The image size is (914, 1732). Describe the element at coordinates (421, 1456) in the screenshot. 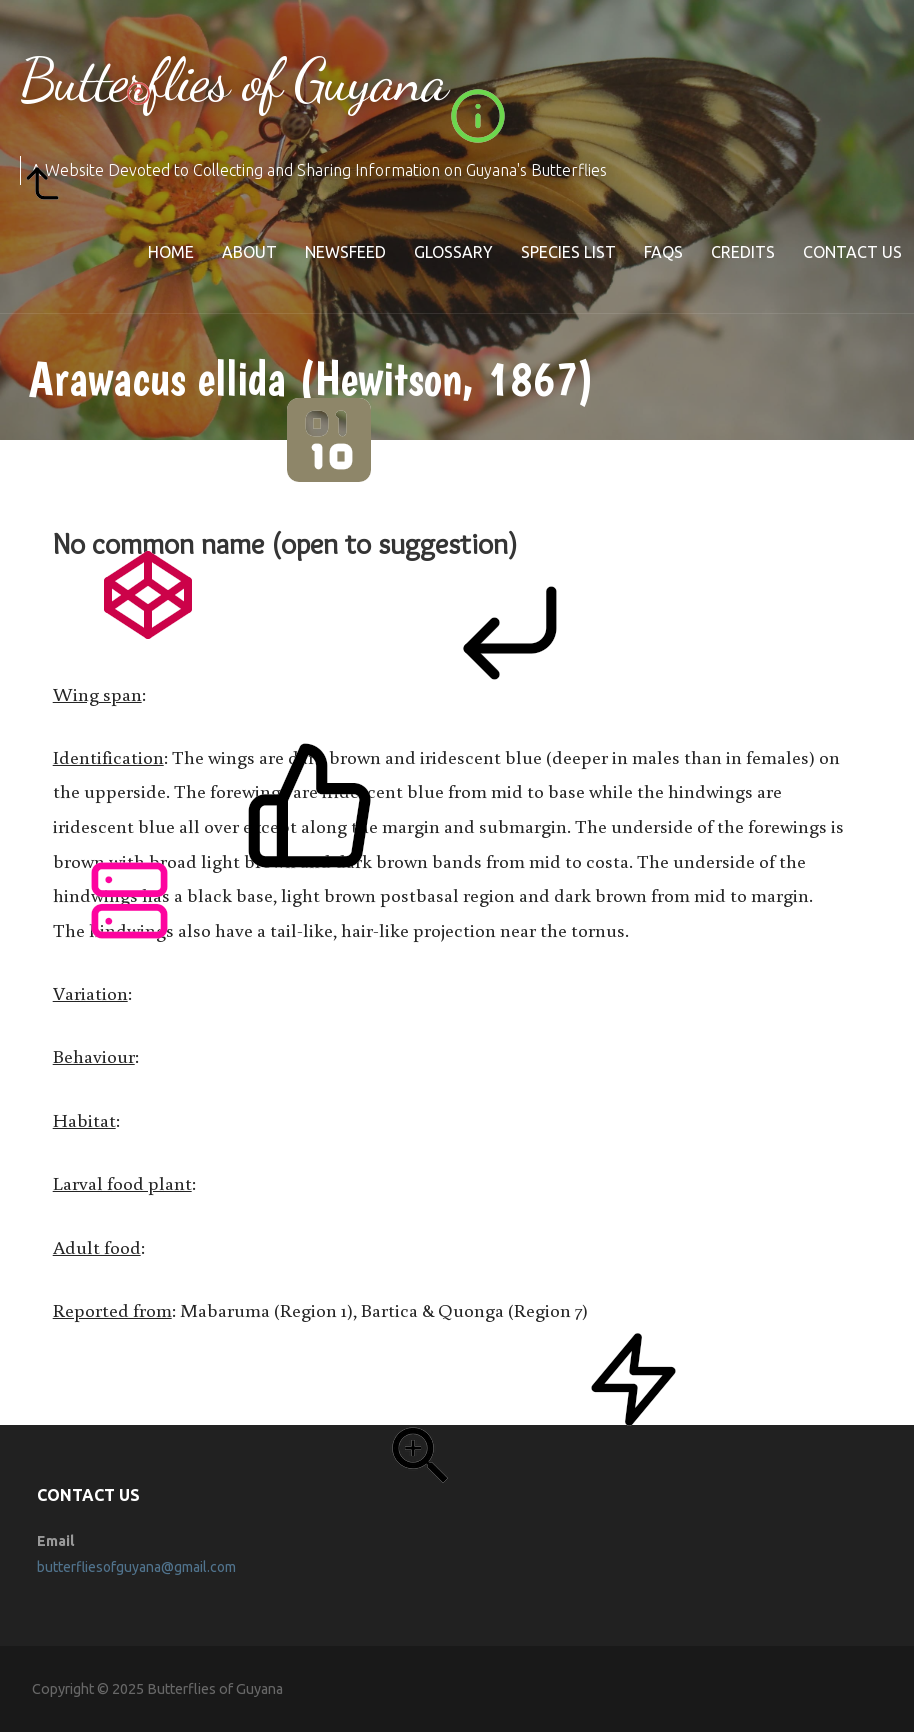

I see `zoom in on content or image` at that location.